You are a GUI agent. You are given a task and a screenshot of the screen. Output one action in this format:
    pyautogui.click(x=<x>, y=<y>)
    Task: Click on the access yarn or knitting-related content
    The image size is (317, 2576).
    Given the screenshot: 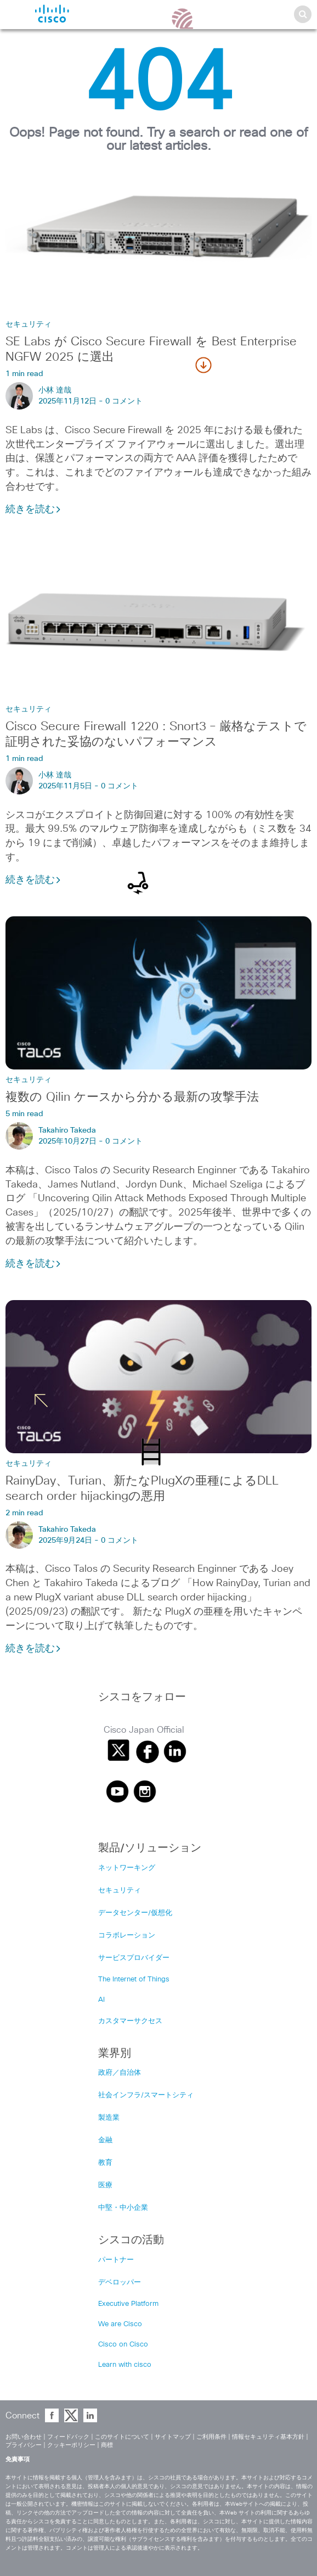 What is the action you would take?
    pyautogui.click(x=182, y=19)
    